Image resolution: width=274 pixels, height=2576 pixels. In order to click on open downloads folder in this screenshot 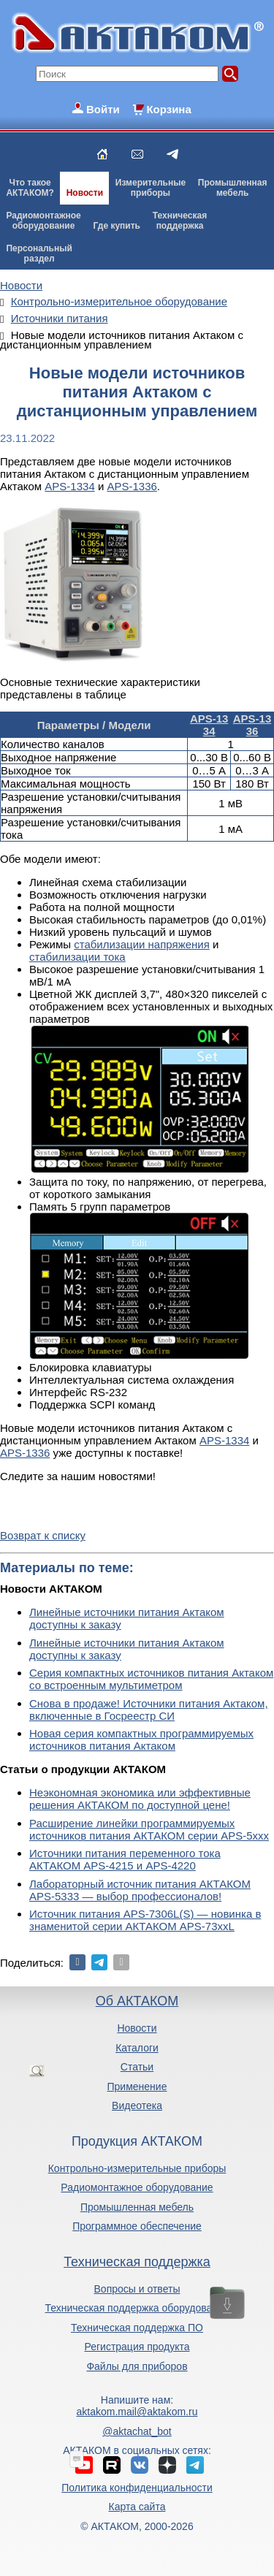, I will do `click(227, 2303)`.